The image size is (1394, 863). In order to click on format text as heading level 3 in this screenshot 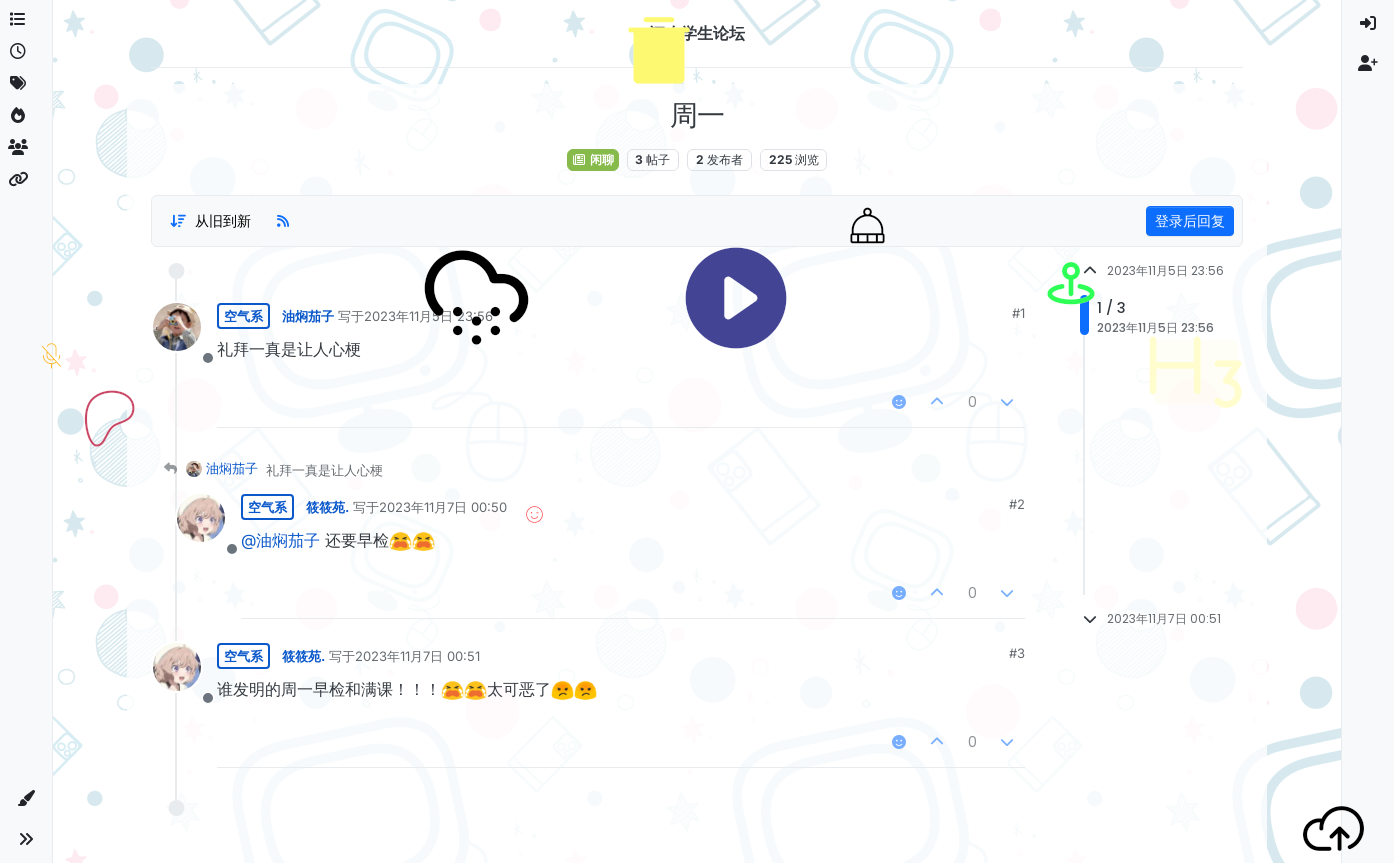, I will do `click(1190, 370)`.